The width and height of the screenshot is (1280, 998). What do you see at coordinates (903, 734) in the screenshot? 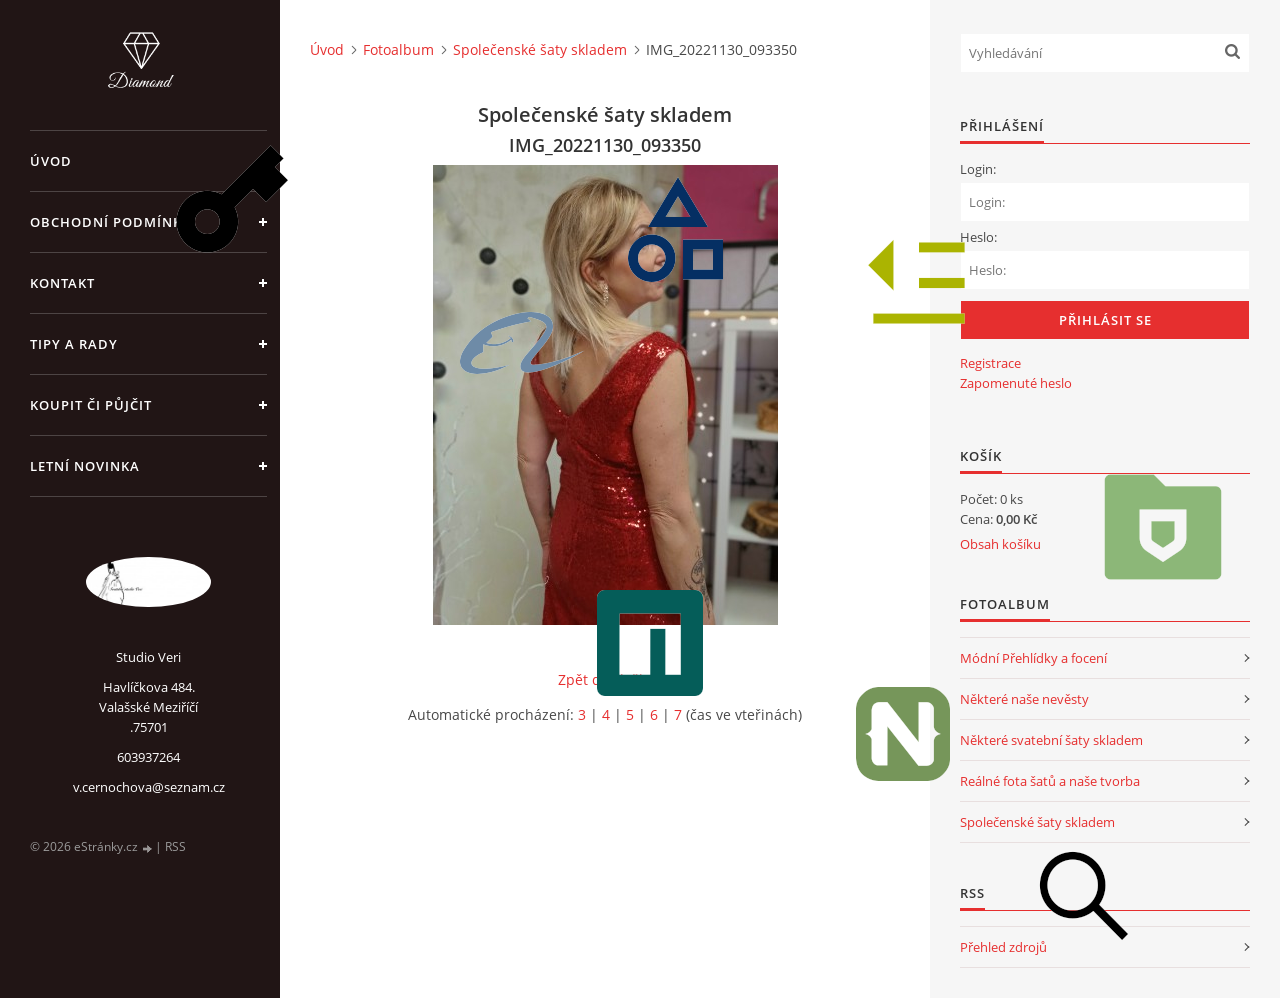
I see `nativescript app or framework logo` at bounding box center [903, 734].